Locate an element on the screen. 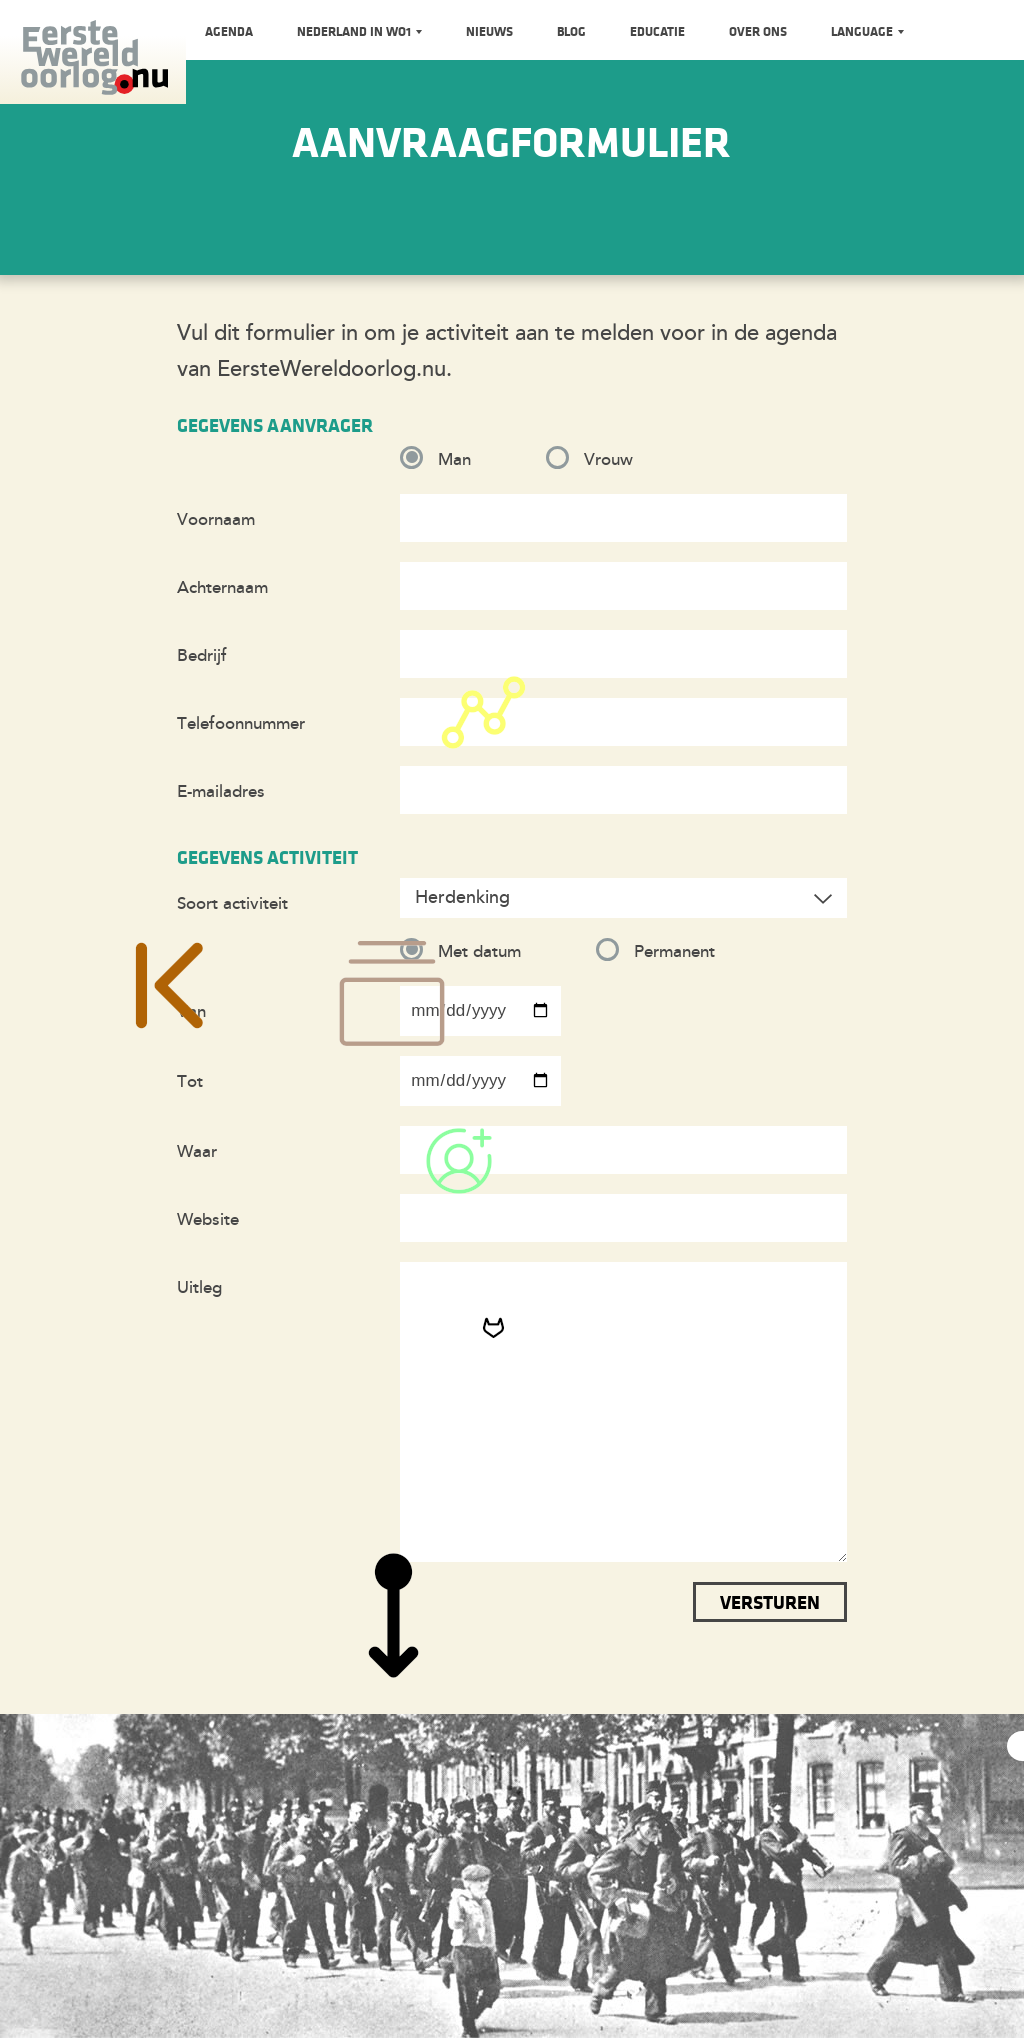 The image size is (1024, 2038). navigate to the beginning or first item is located at coordinates (167, 985).